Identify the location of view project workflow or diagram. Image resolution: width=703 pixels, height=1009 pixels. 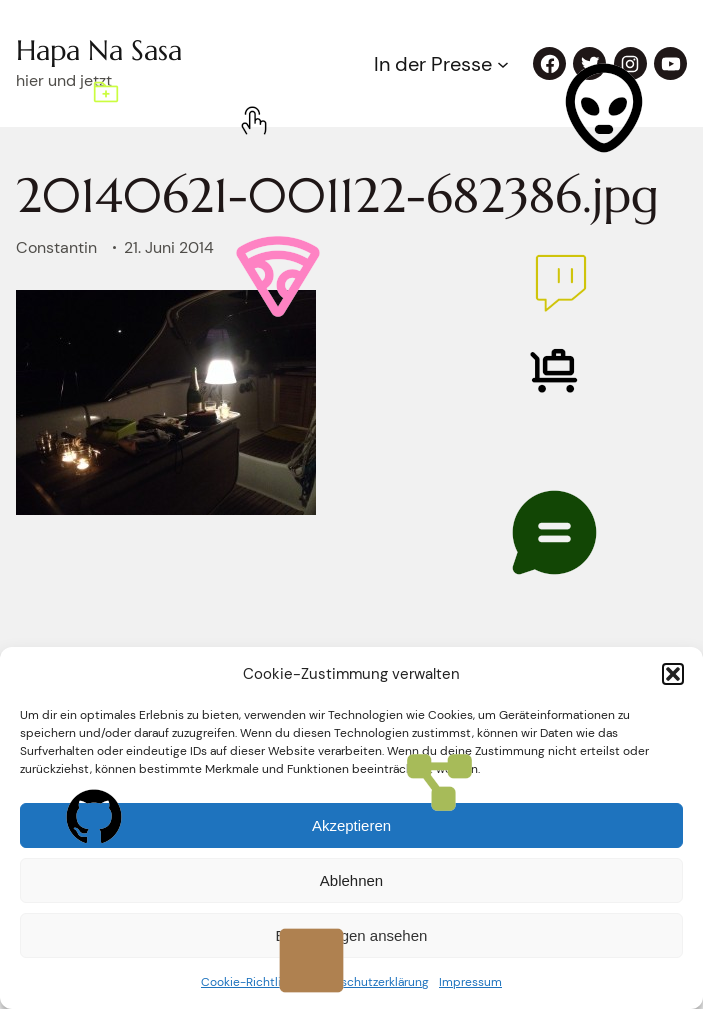
(439, 782).